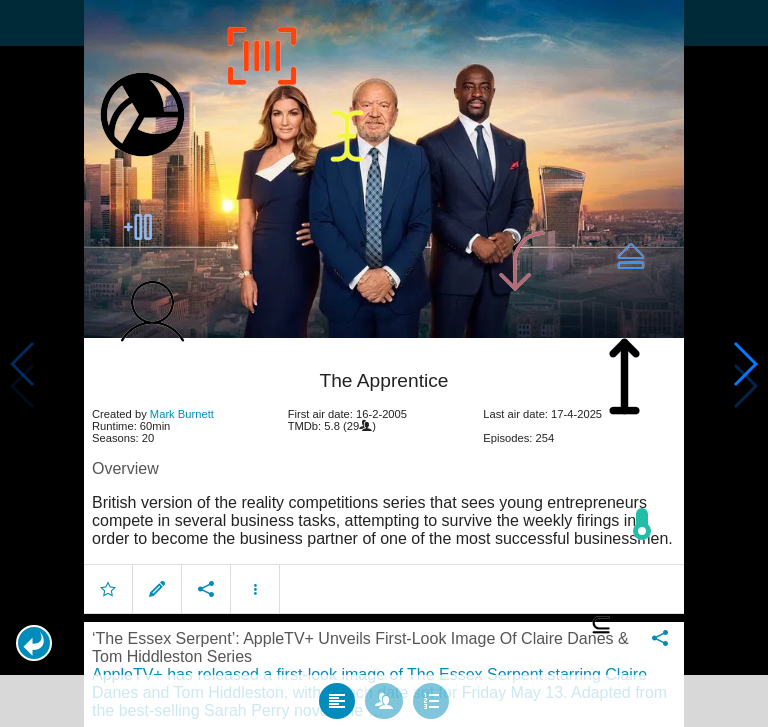 The width and height of the screenshot is (768, 727). What do you see at coordinates (262, 56) in the screenshot?
I see `scan a barcode` at bounding box center [262, 56].